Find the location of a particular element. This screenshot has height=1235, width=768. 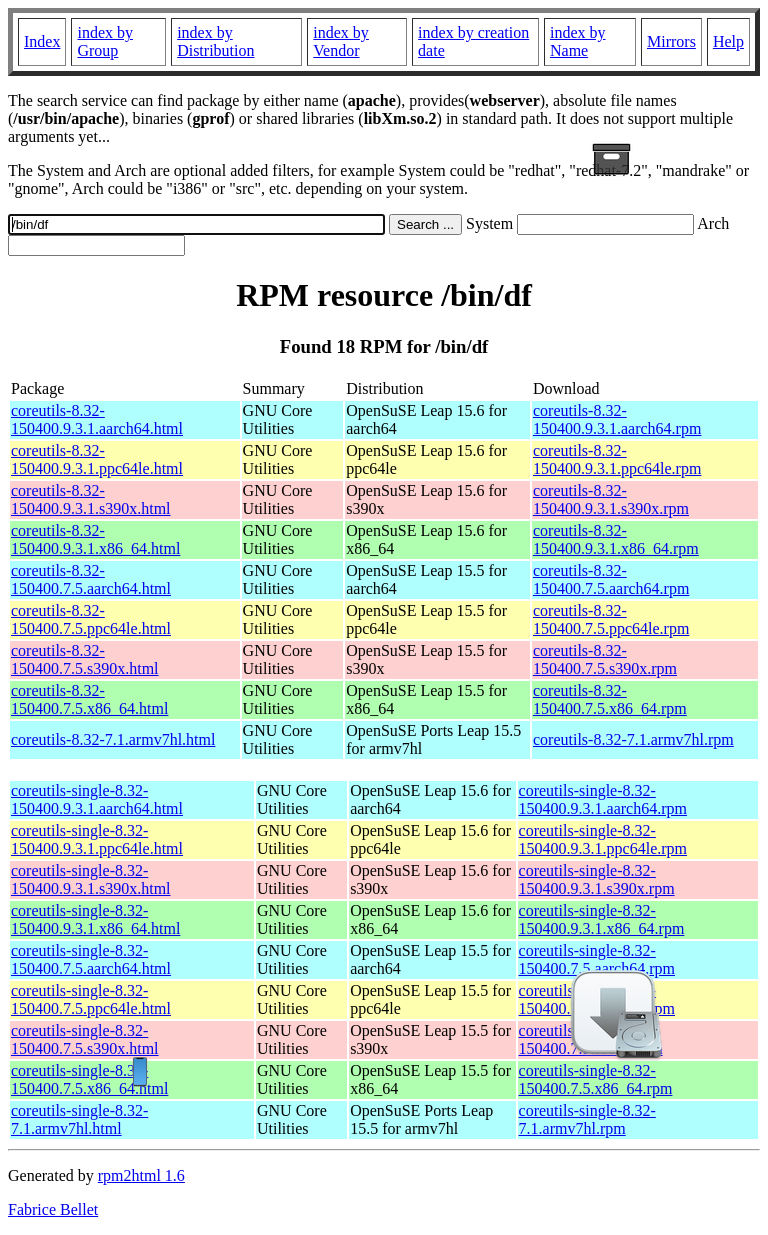

connect to or manage your iPhone is located at coordinates (140, 1072).